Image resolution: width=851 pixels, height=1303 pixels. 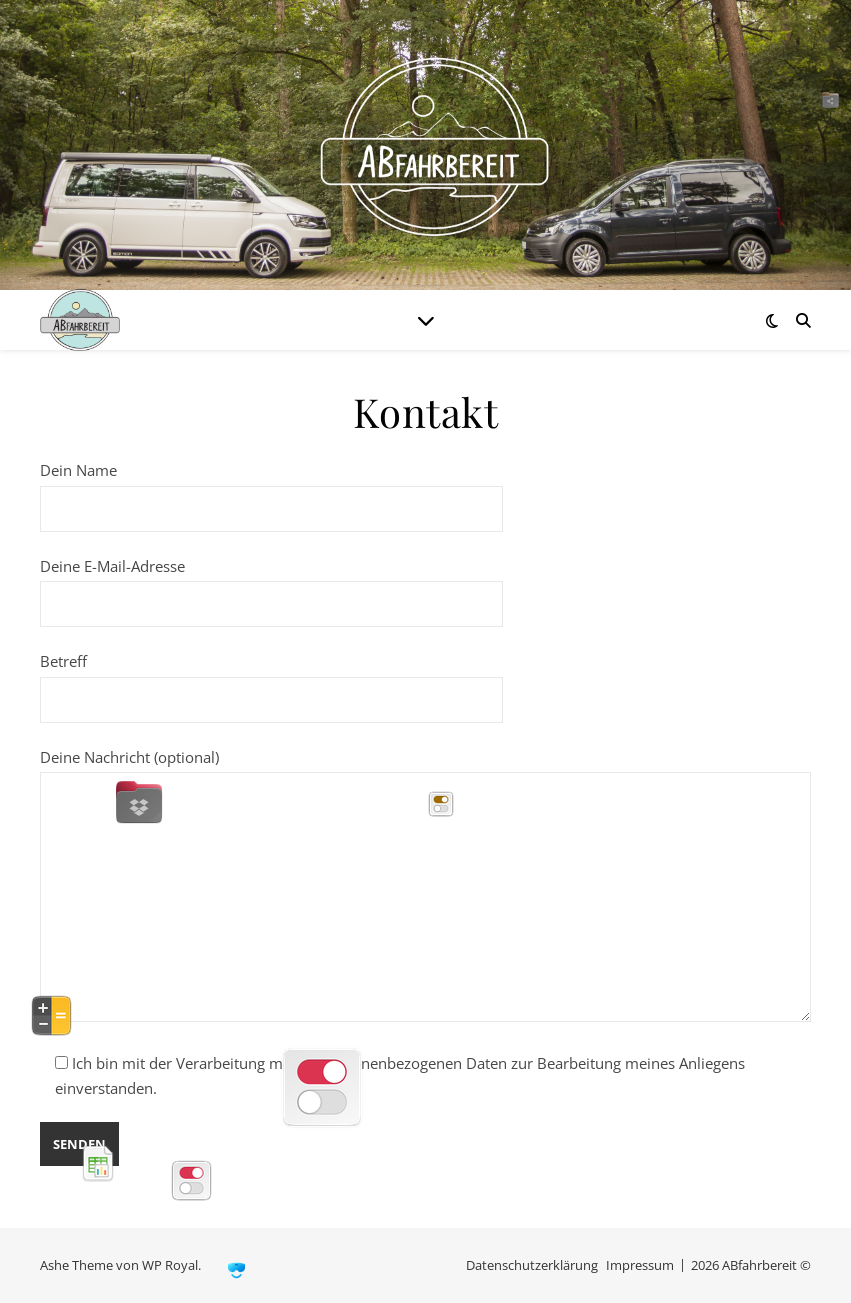 What do you see at coordinates (191, 1180) in the screenshot?
I see `open system settings or preferences` at bounding box center [191, 1180].